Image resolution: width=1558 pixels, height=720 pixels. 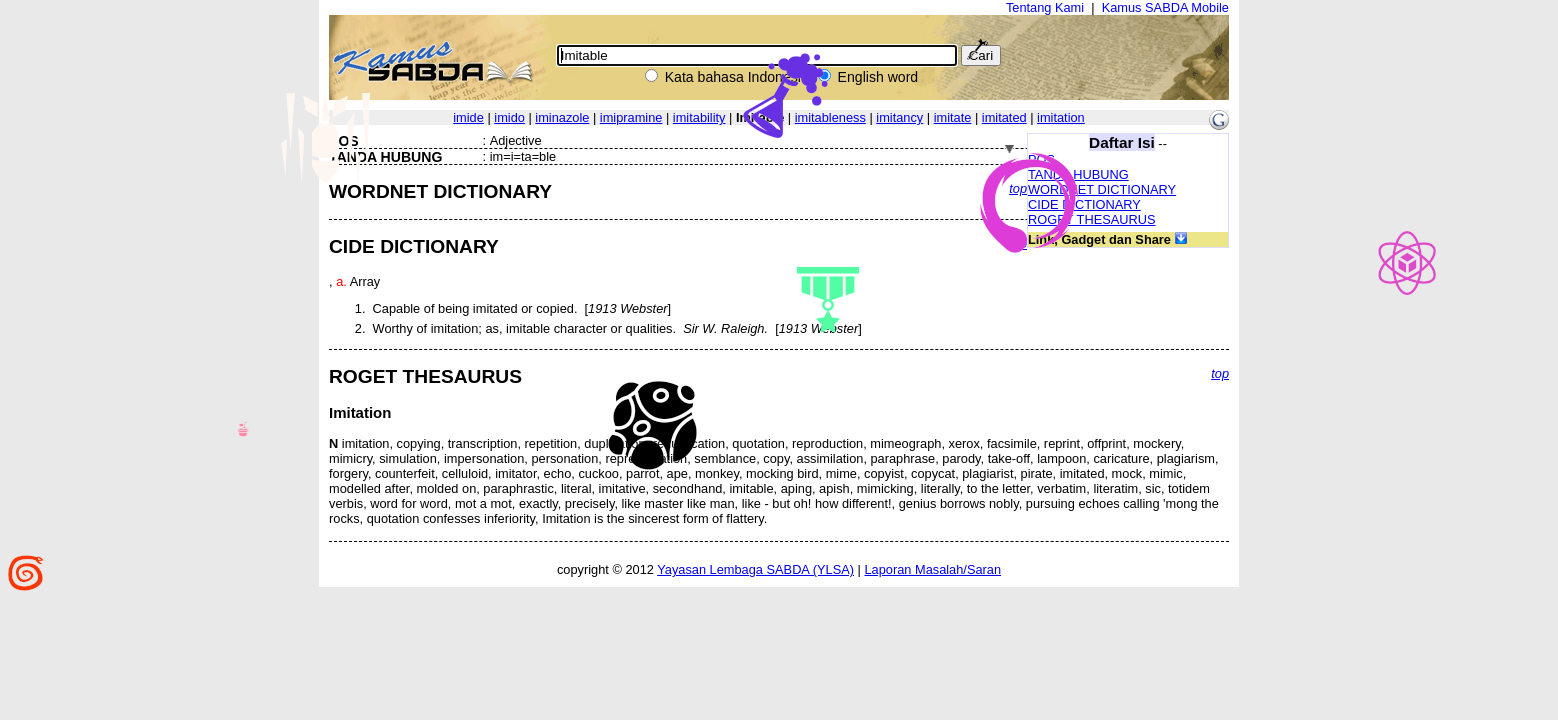 What do you see at coordinates (26, 573) in the screenshot?
I see `represents a snake or reptile-themed game element` at bounding box center [26, 573].